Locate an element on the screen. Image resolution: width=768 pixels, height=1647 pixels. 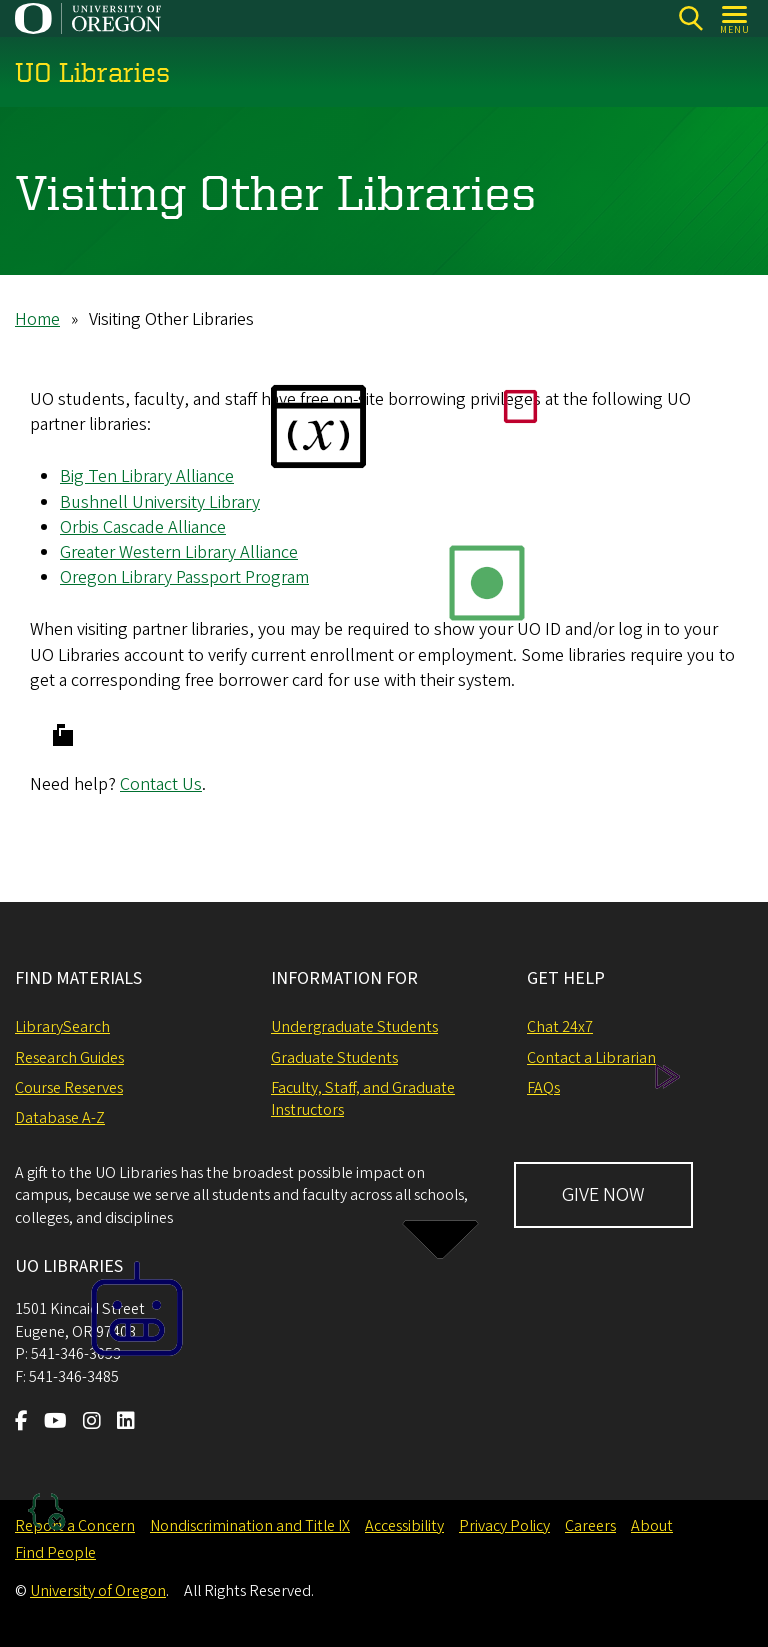
indicates a syntax error with mismatched brackets is located at coordinates (45, 1510).